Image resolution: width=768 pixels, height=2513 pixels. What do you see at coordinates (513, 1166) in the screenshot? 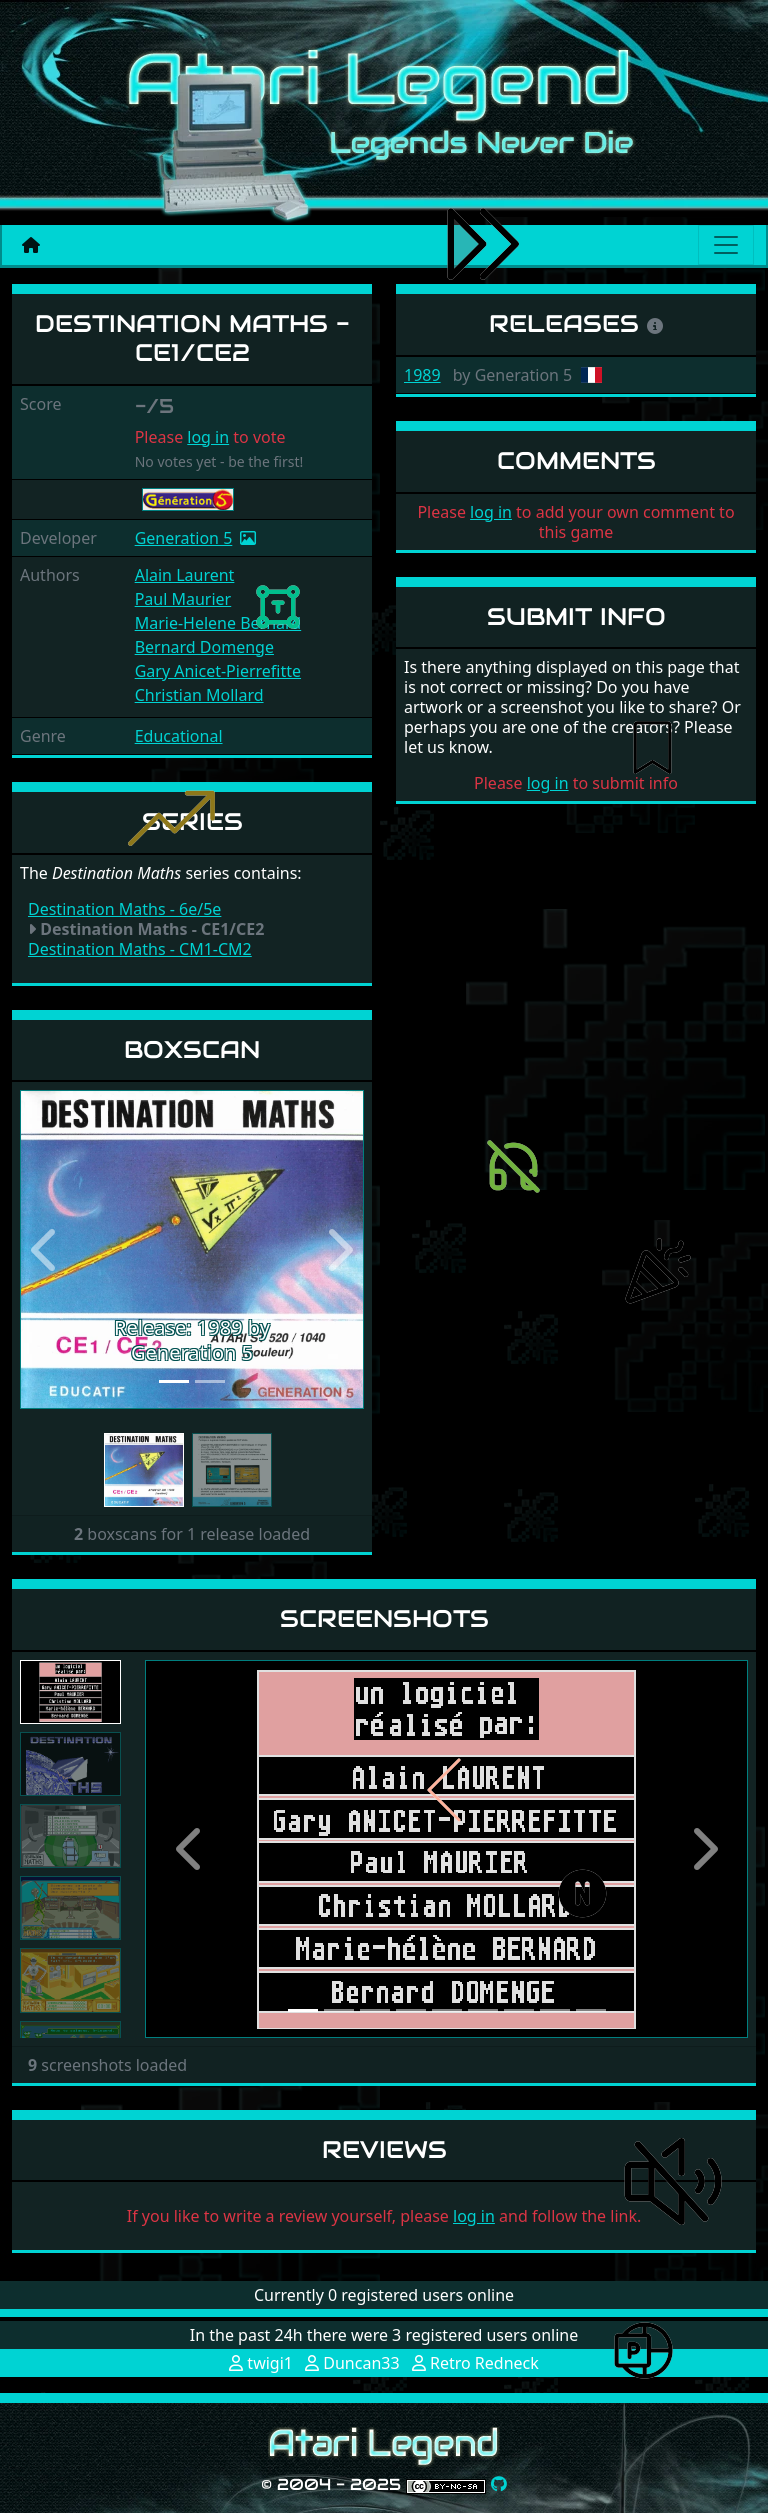
I see `mute or disable audio output` at bounding box center [513, 1166].